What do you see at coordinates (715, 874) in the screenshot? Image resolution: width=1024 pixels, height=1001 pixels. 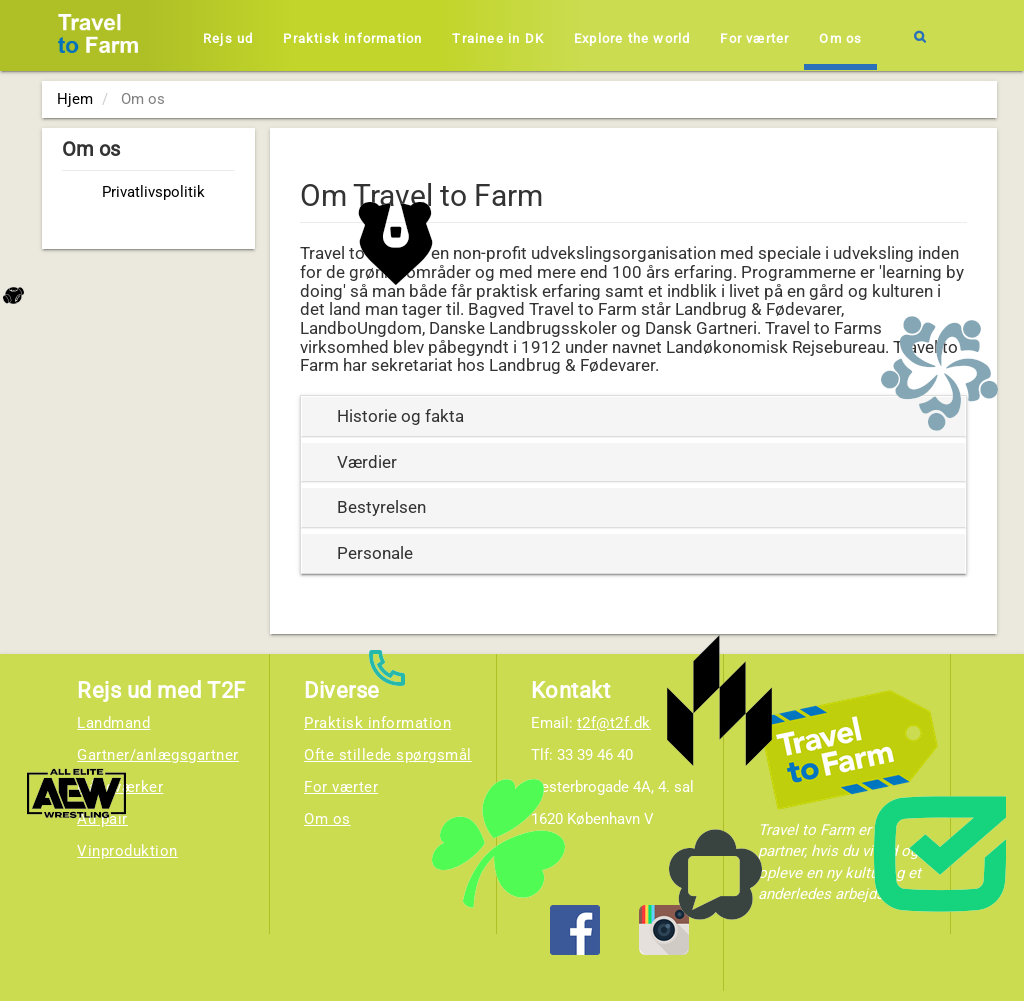 I see `webrtc logo indicating real-time communication features` at bounding box center [715, 874].